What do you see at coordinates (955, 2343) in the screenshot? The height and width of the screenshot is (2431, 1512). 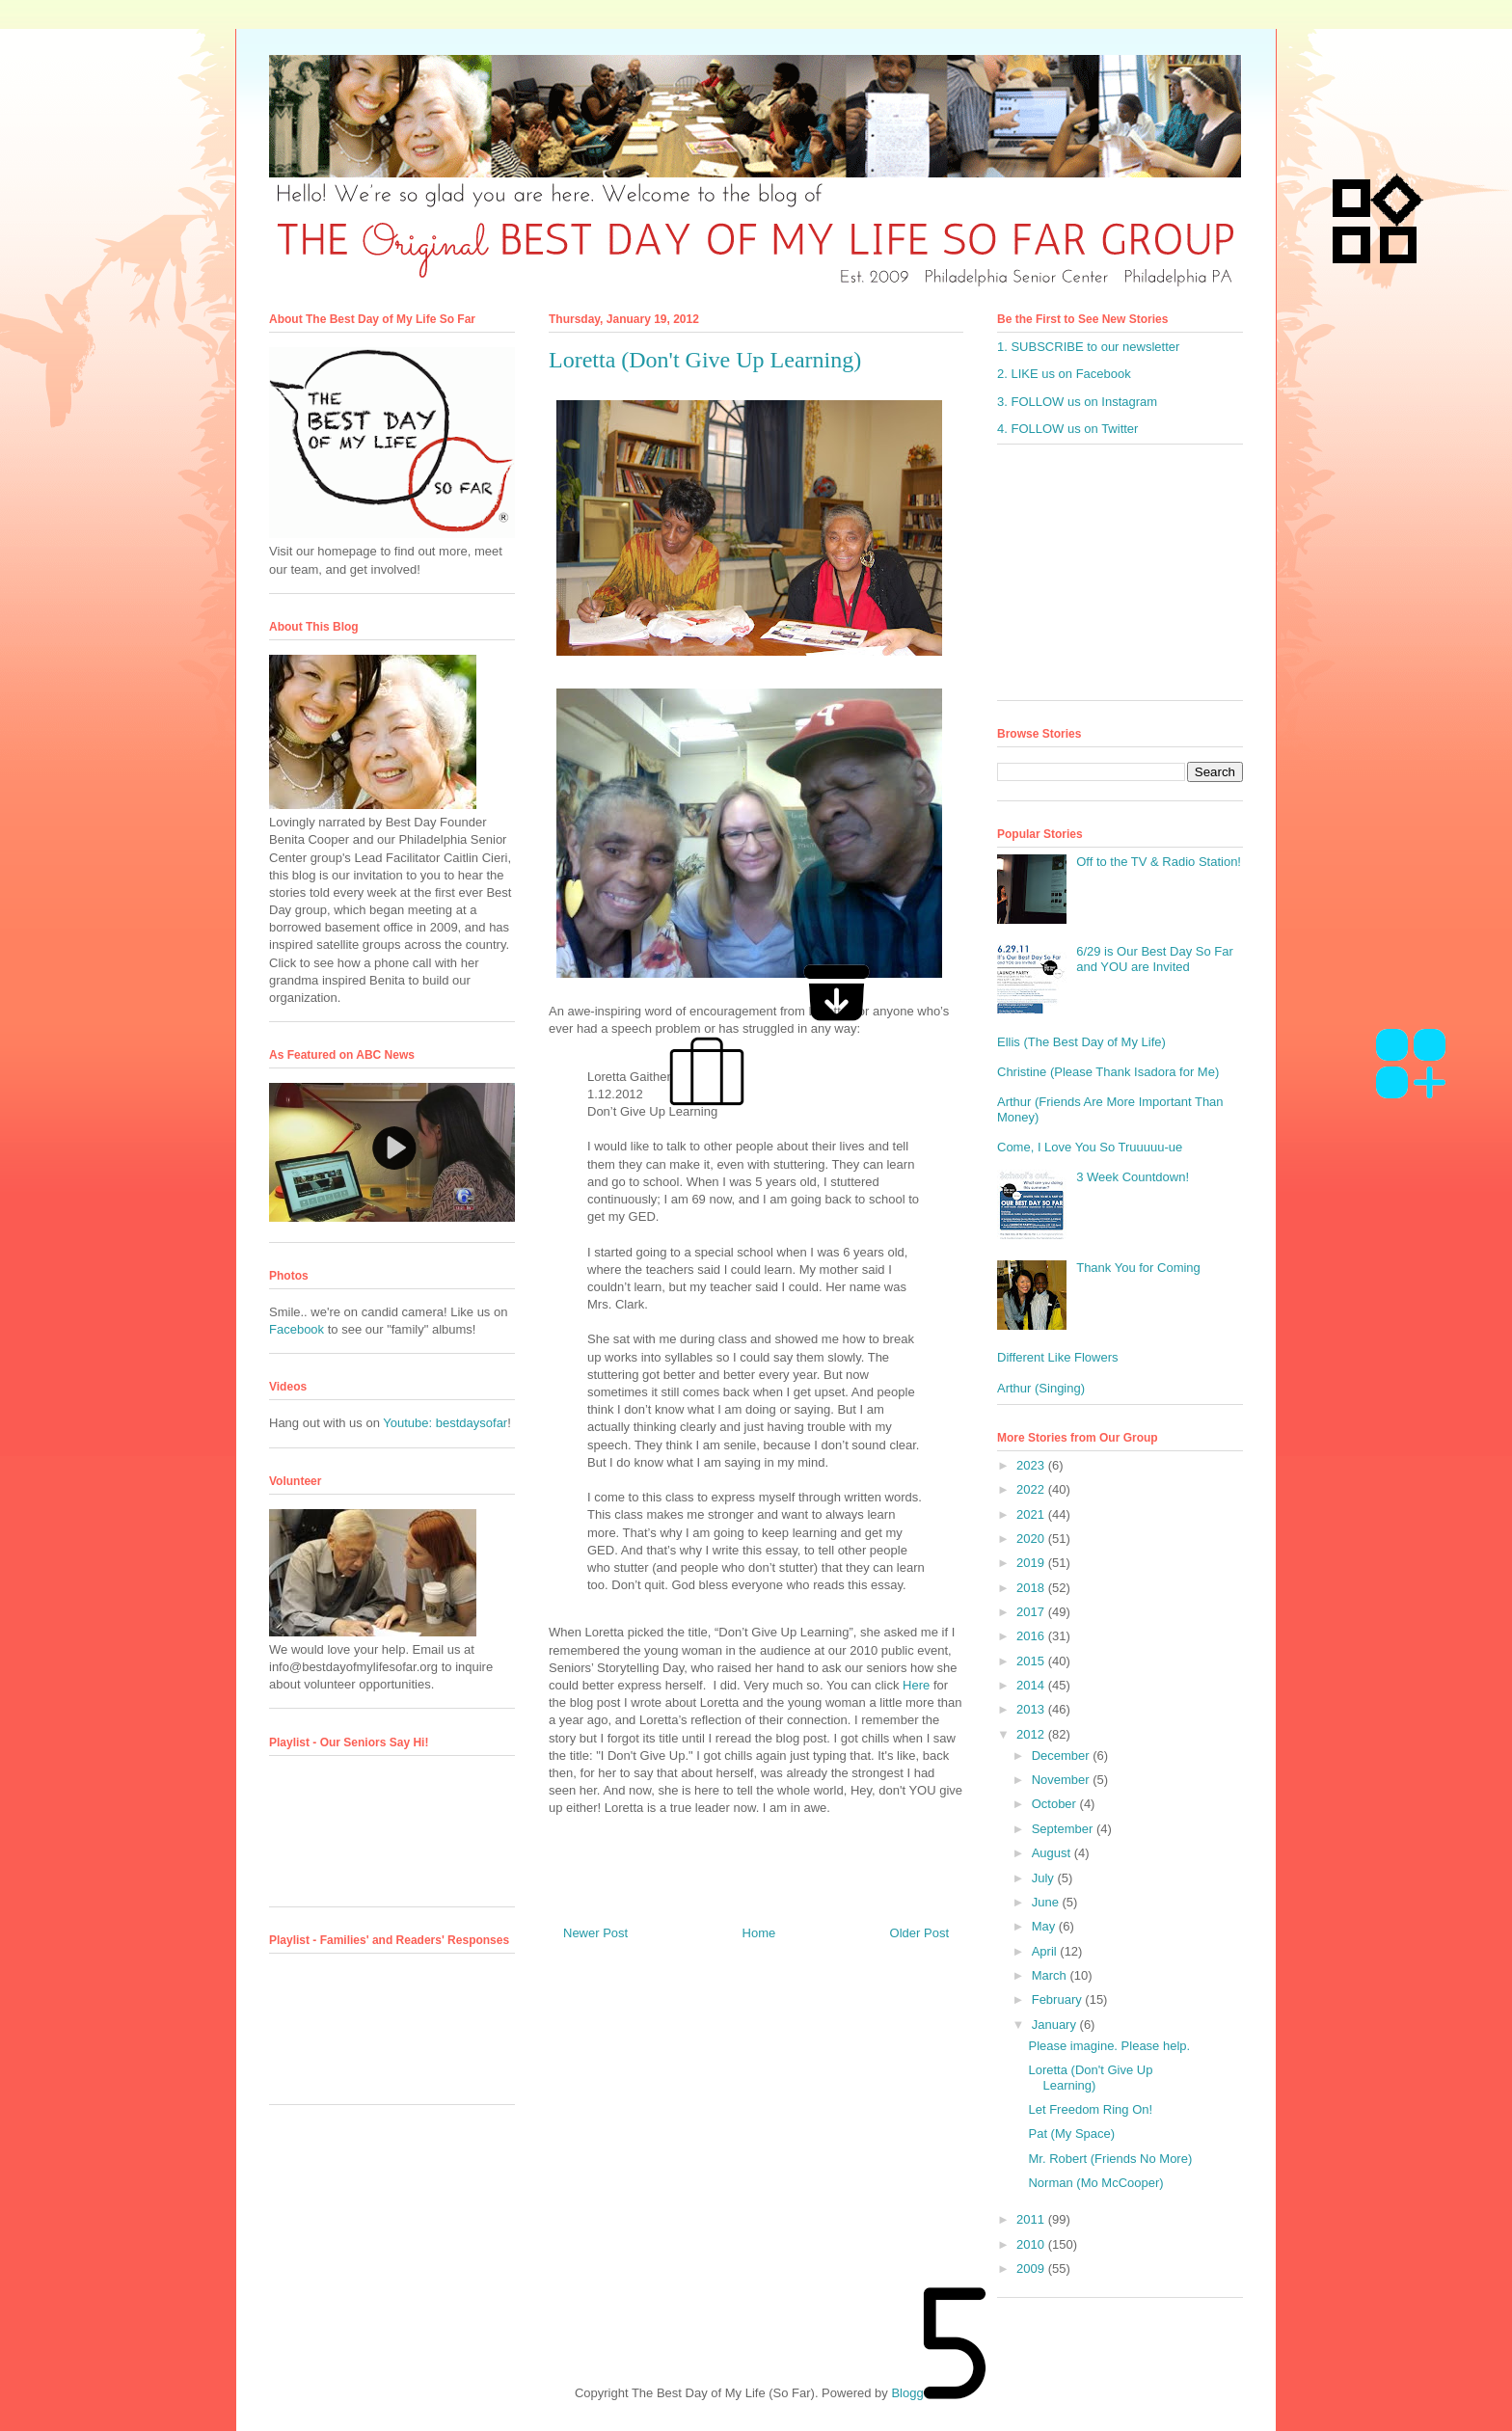 I see `indicates step 5 in a multi-step process` at bounding box center [955, 2343].